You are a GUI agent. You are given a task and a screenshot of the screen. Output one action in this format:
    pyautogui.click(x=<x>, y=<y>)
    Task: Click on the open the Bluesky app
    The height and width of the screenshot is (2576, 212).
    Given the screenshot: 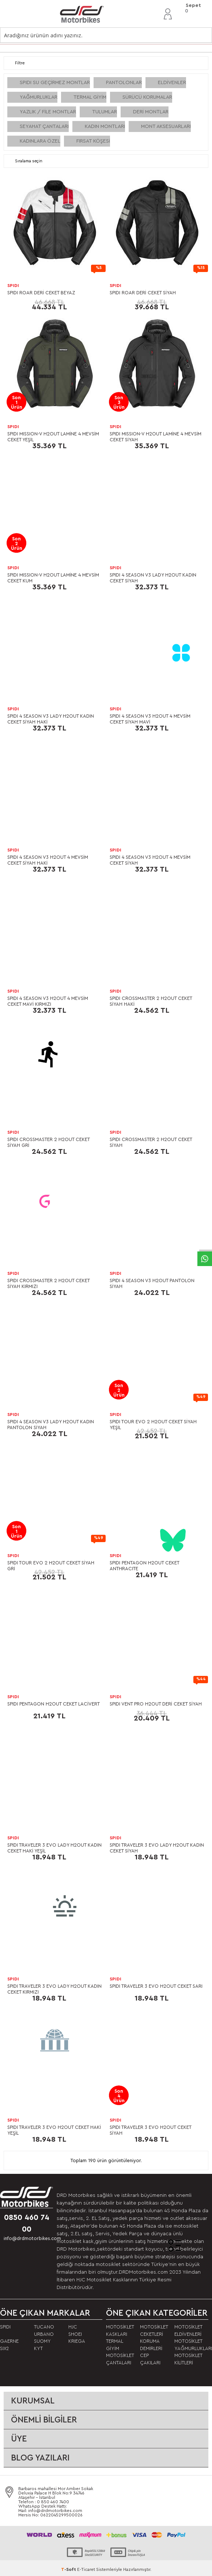 What is the action you would take?
    pyautogui.click(x=173, y=1540)
    